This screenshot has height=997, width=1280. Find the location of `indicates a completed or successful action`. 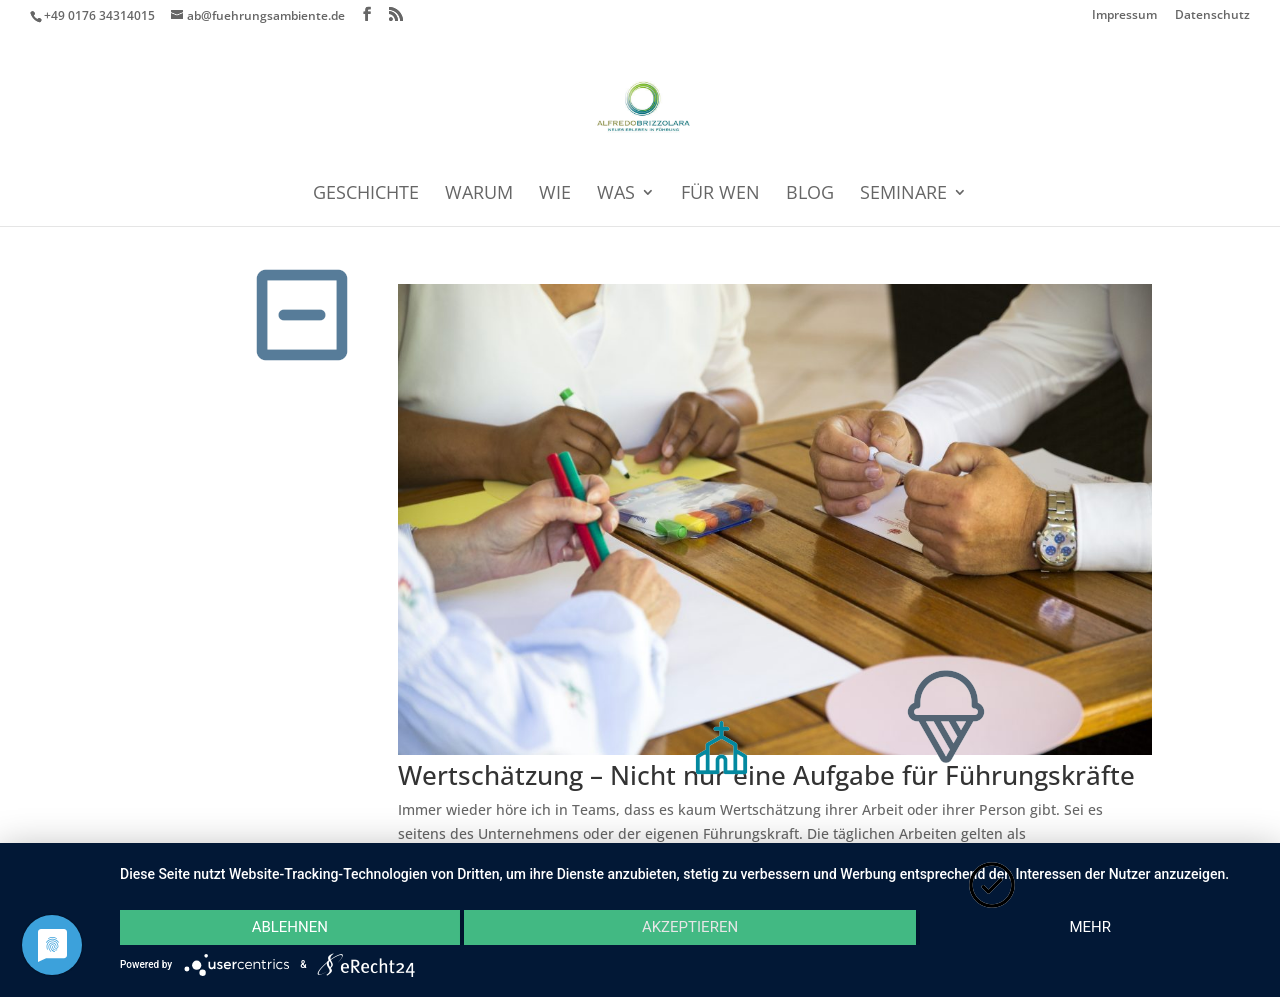

indicates a completed or successful action is located at coordinates (992, 885).